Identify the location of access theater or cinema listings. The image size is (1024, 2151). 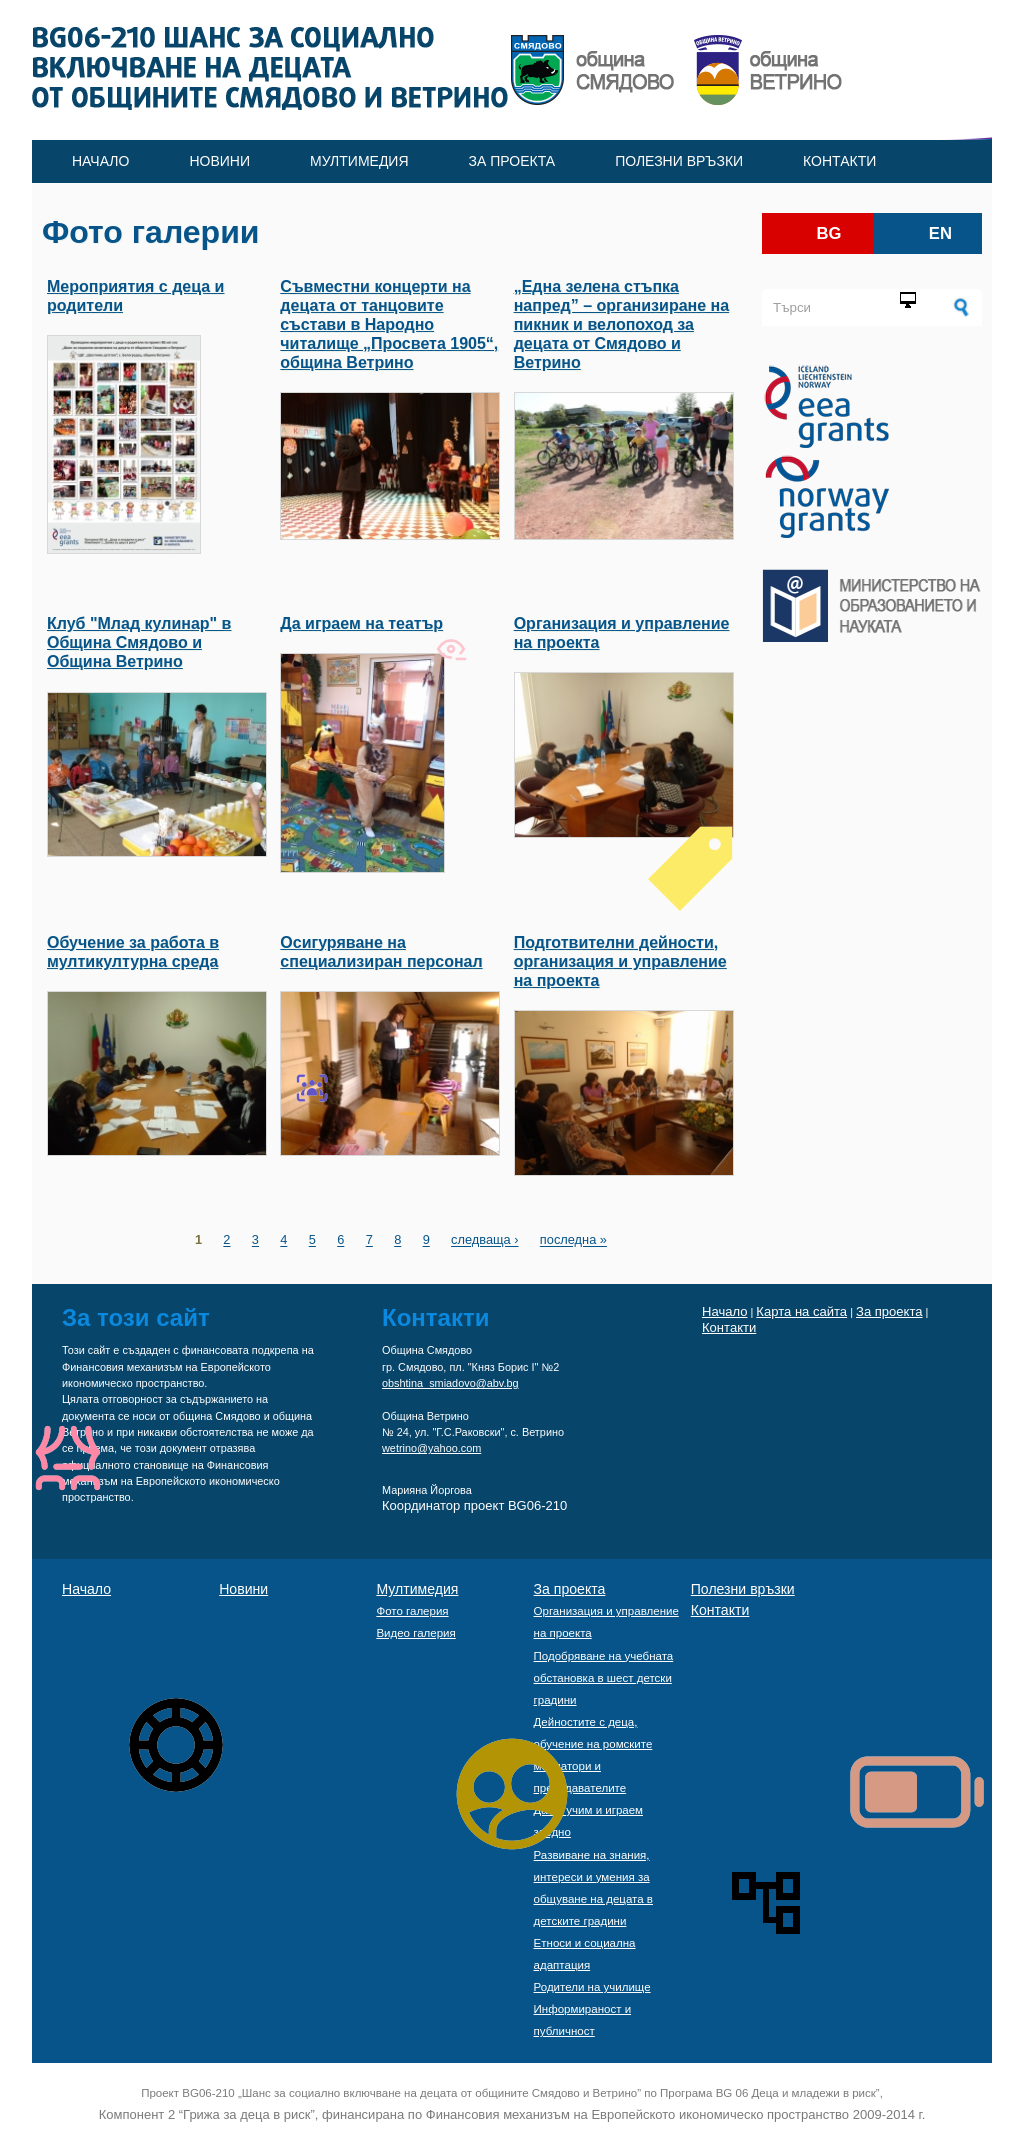
(68, 1458).